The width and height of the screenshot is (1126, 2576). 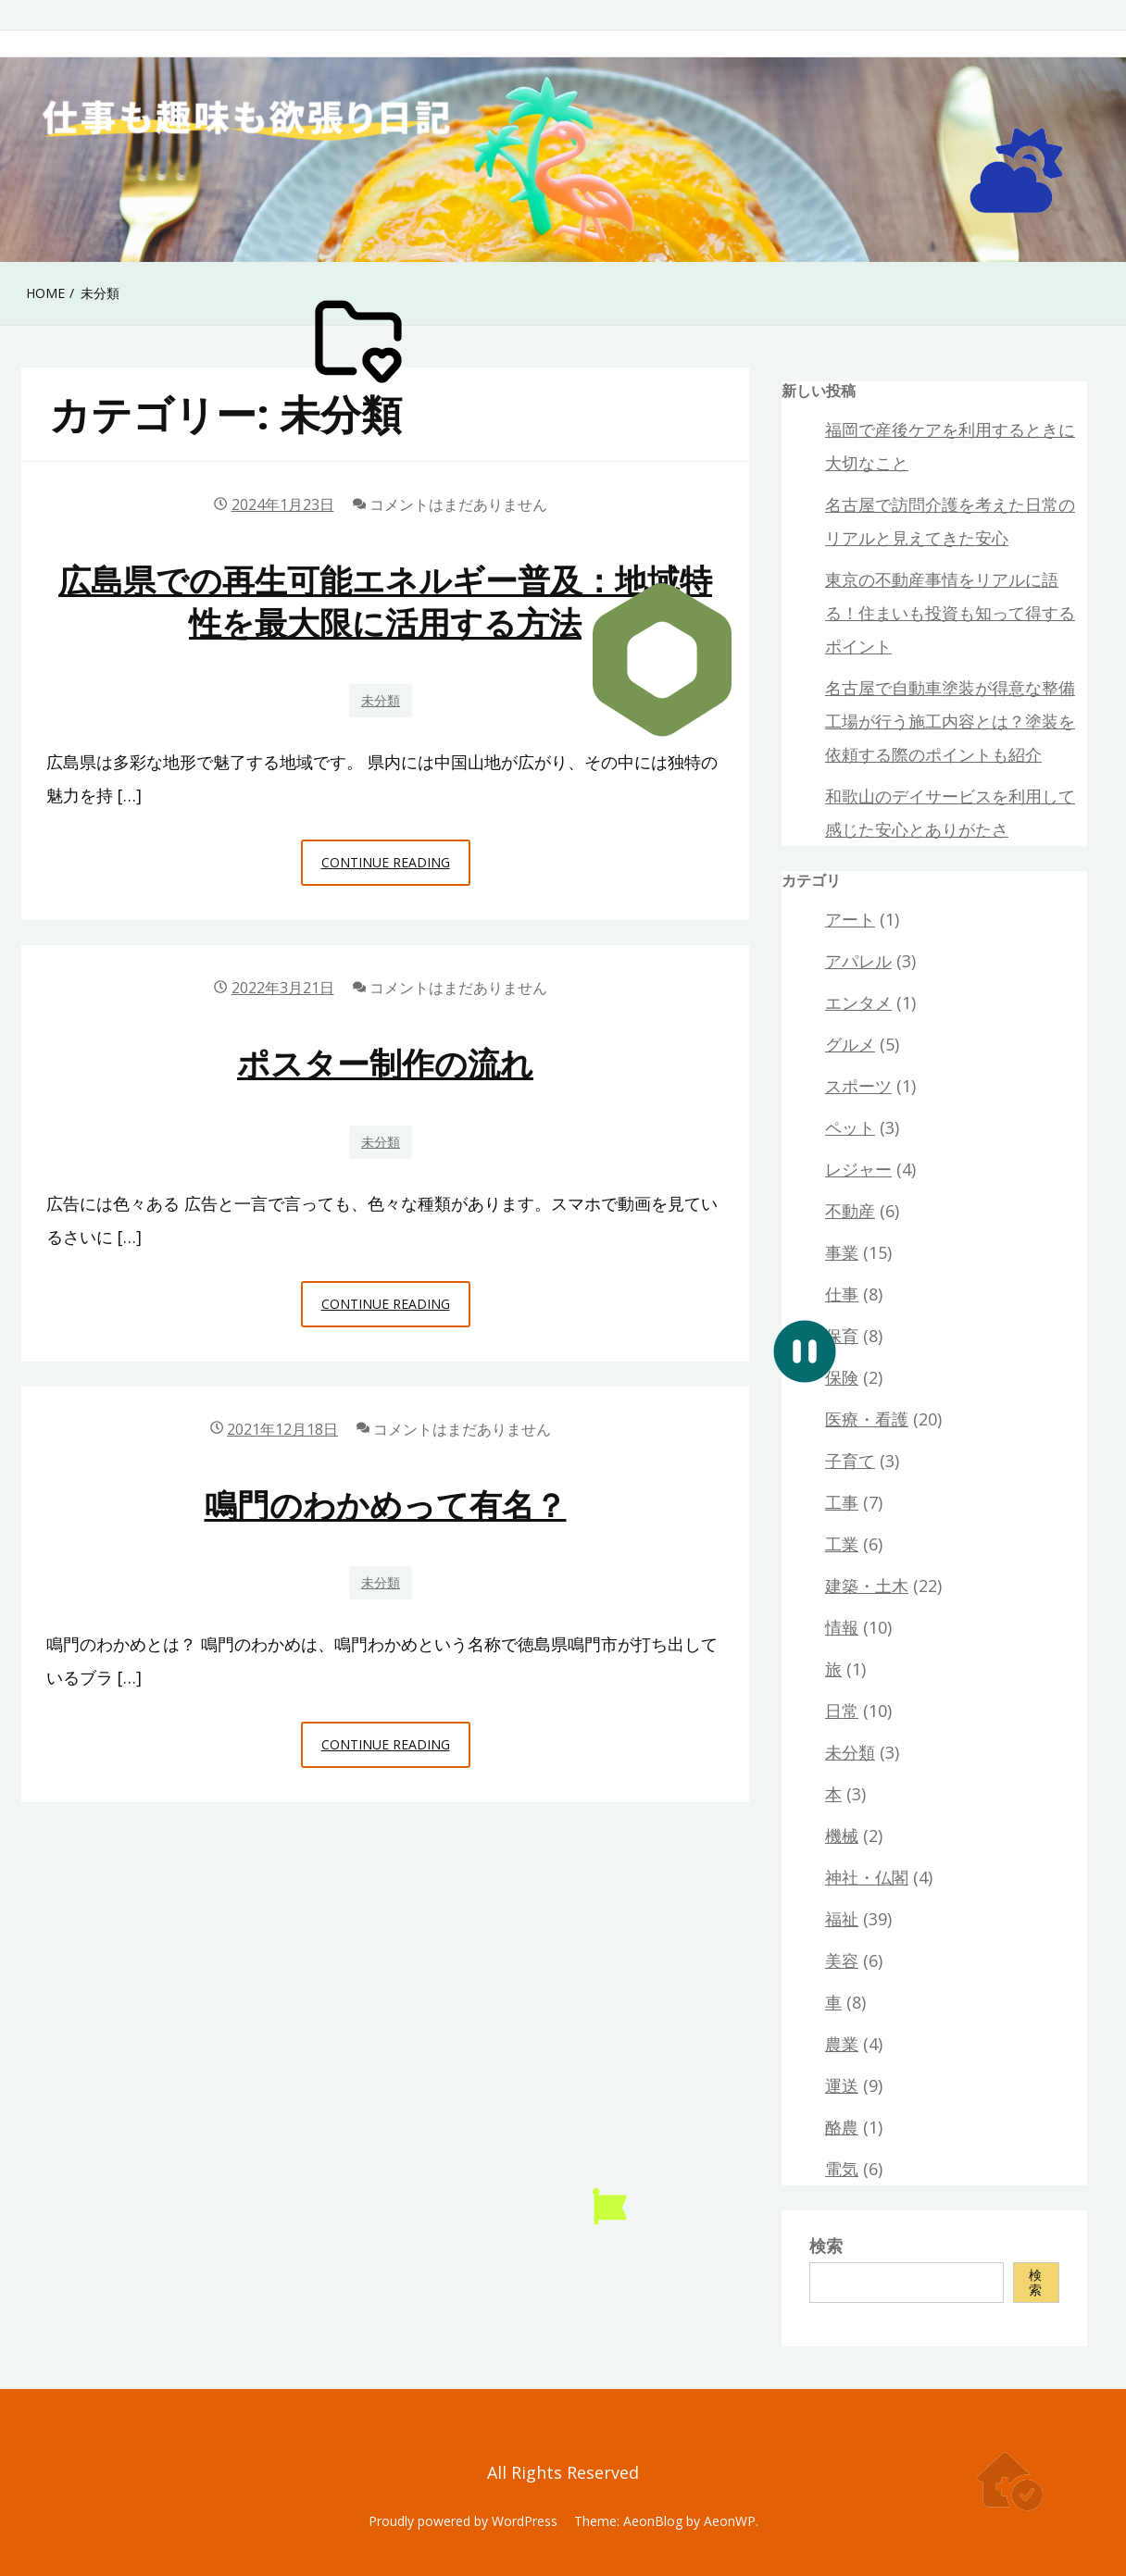 What do you see at coordinates (1008, 2480) in the screenshot?
I see `verified medical home or healthcare facility` at bounding box center [1008, 2480].